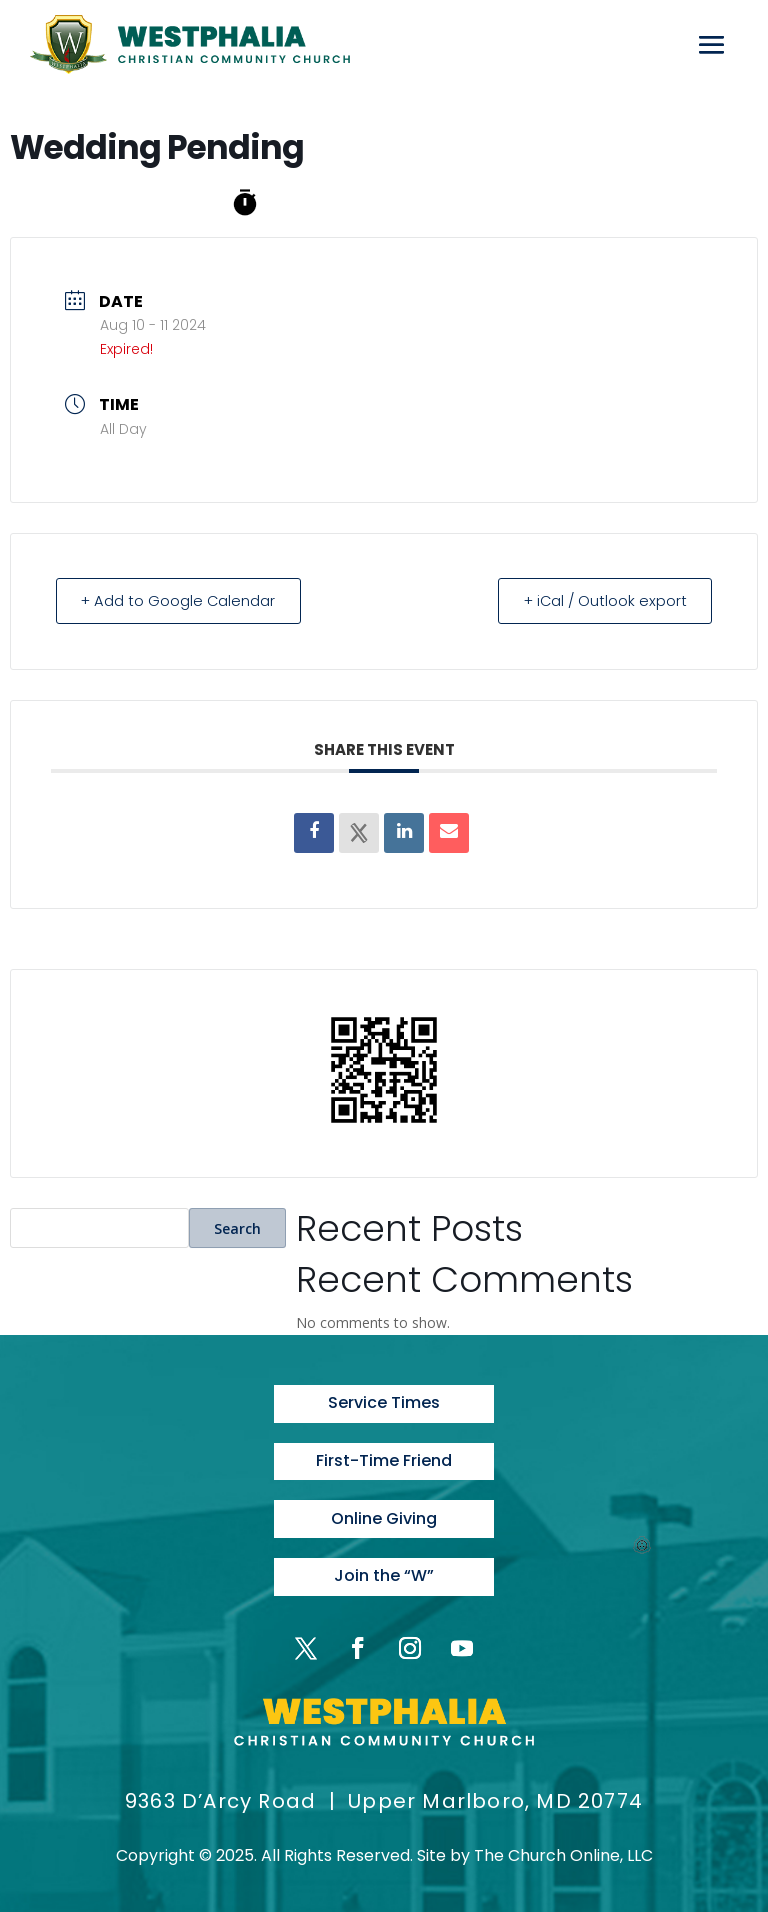 Image resolution: width=768 pixels, height=1912 pixels. Describe the element at coordinates (642, 1545) in the screenshot. I see `SCP Foundation logo` at that location.